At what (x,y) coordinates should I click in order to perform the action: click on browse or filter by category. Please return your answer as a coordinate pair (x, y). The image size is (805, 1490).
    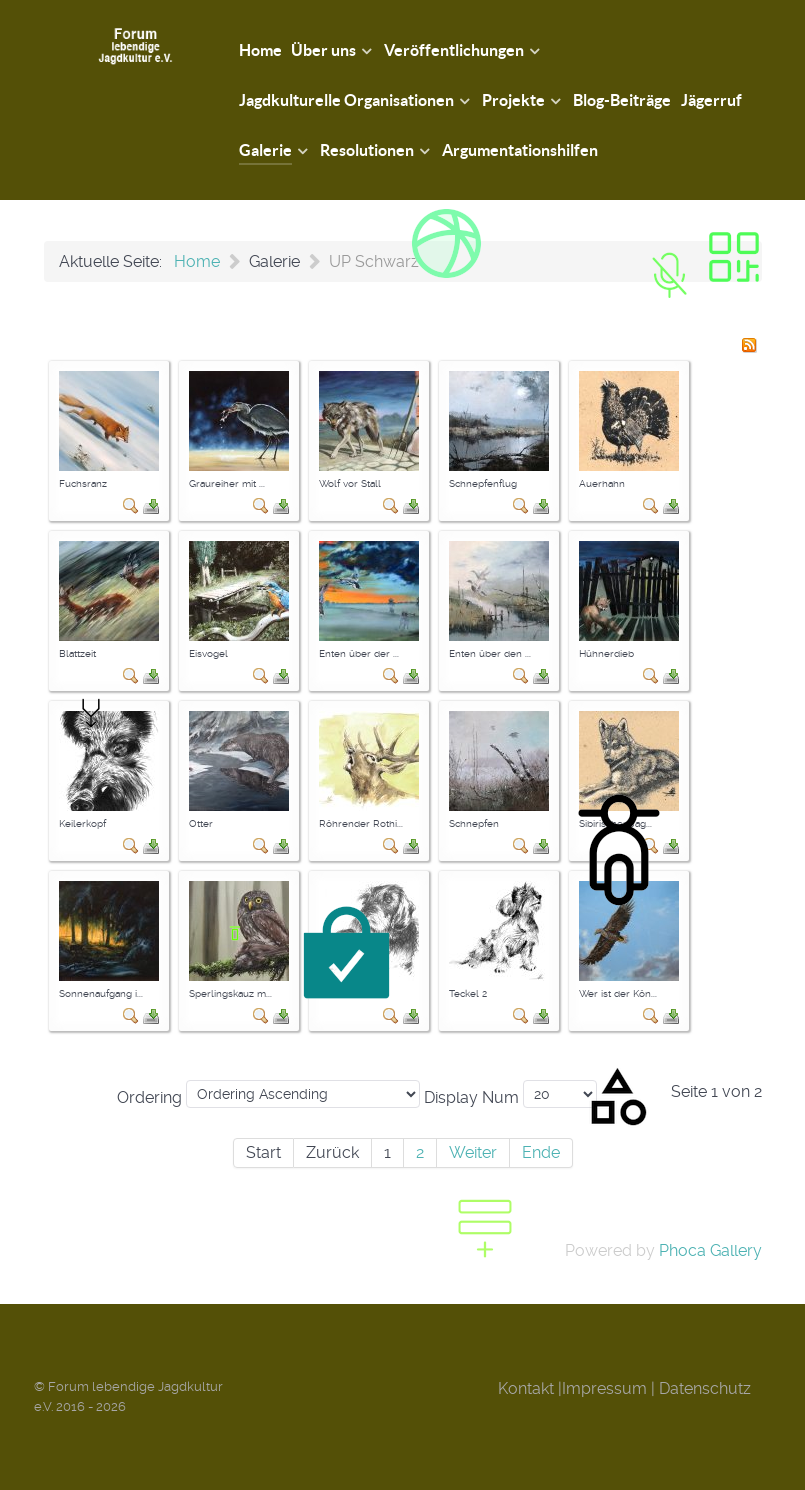
    Looking at the image, I should click on (617, 1096).